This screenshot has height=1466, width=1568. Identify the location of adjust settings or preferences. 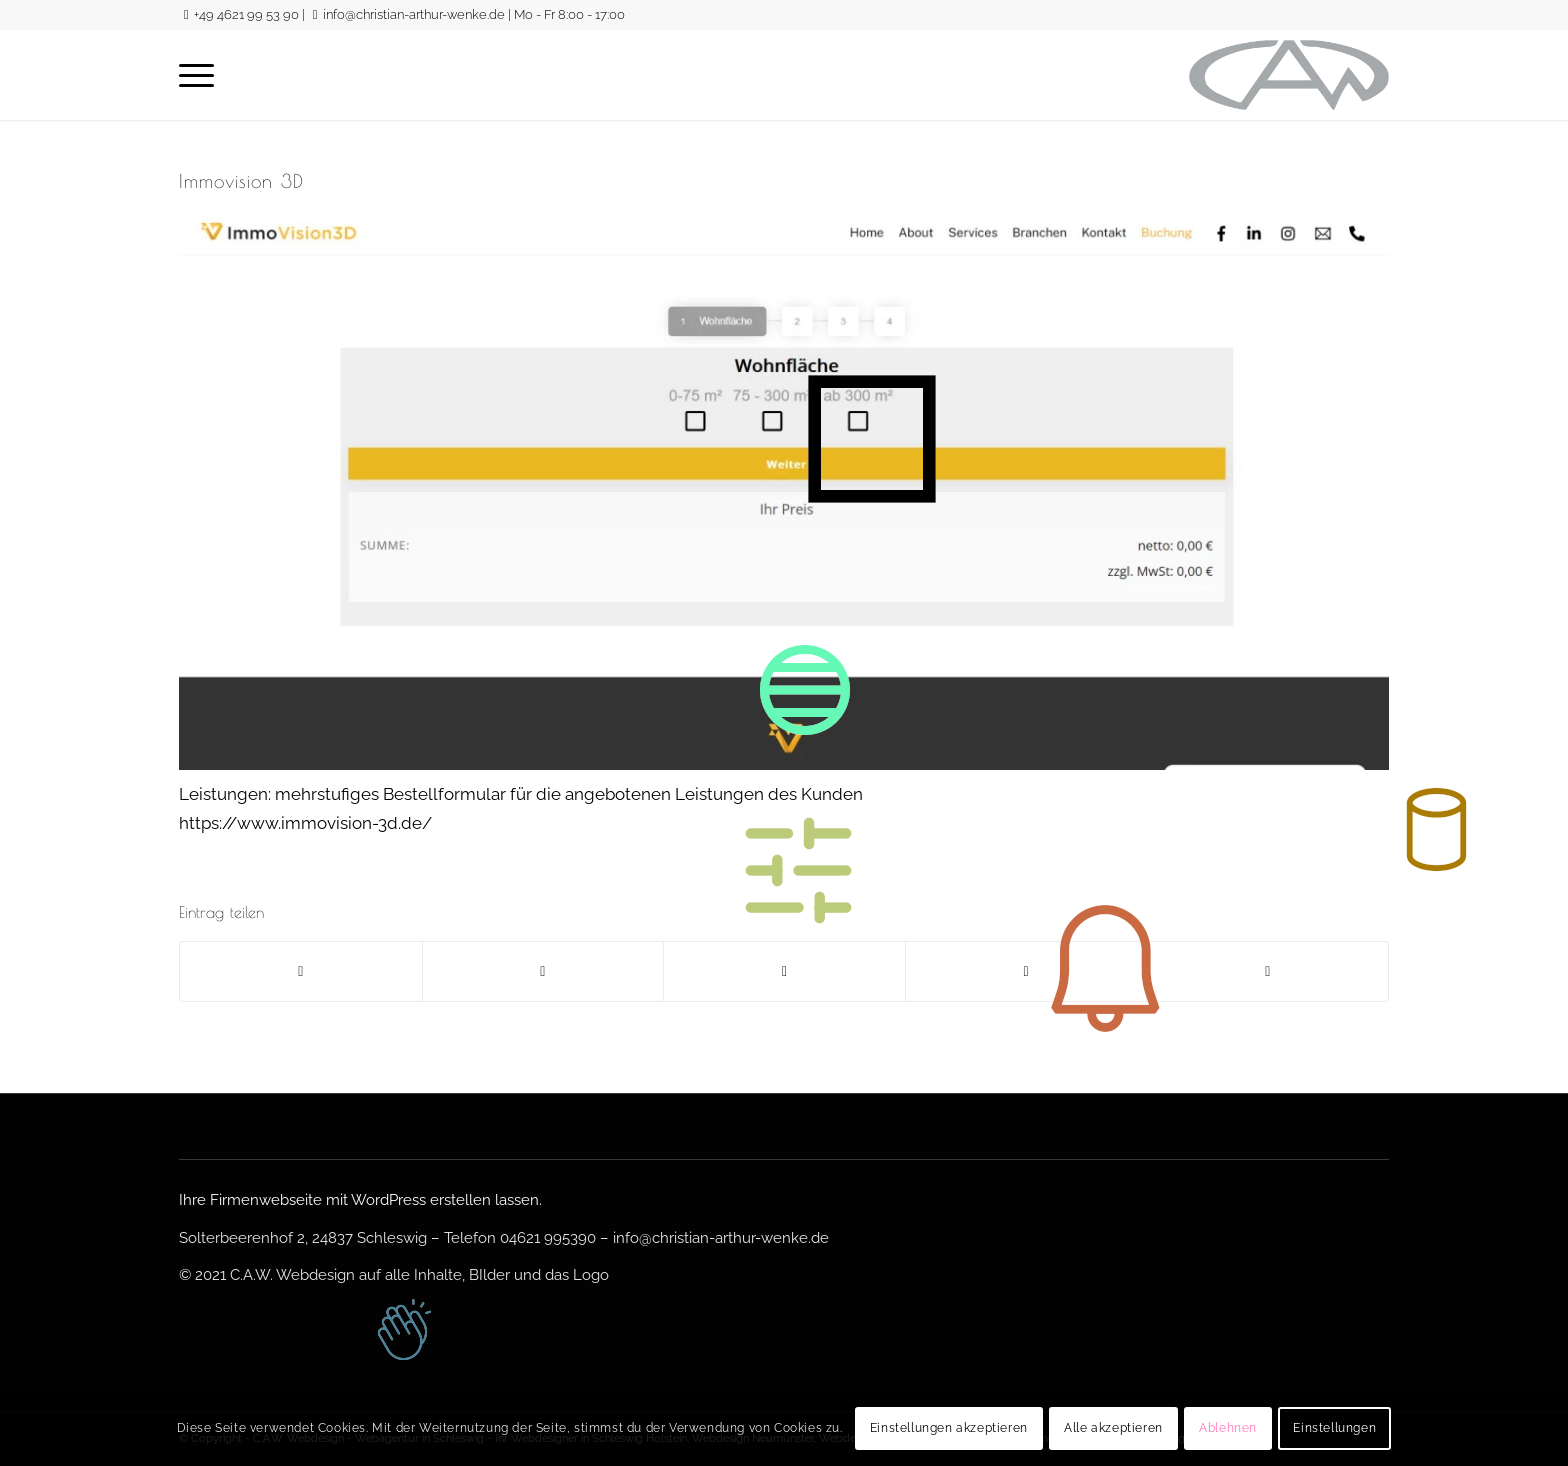
(798, 870).